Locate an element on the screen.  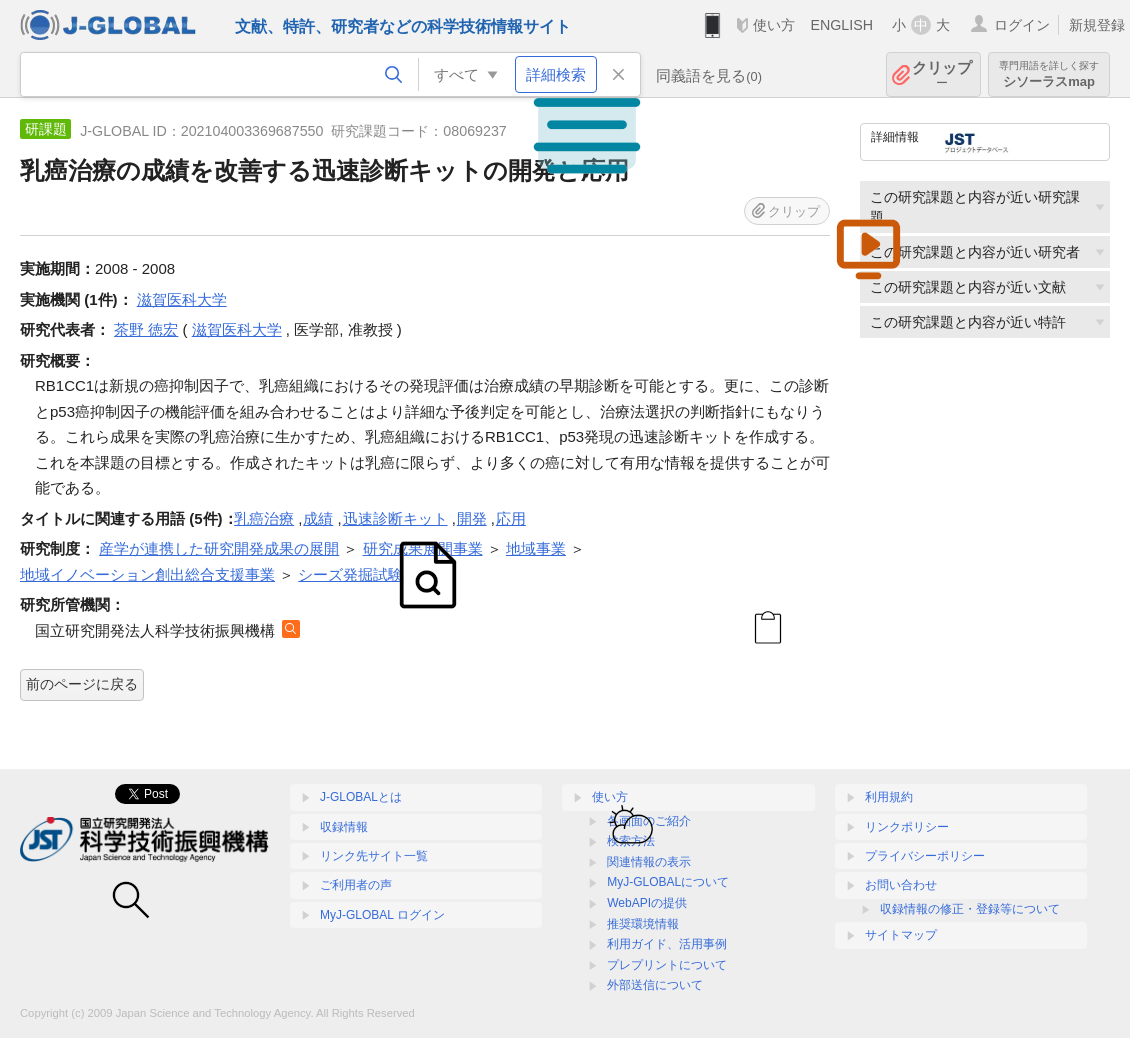
search within a document is located at coordinates (428, 575).